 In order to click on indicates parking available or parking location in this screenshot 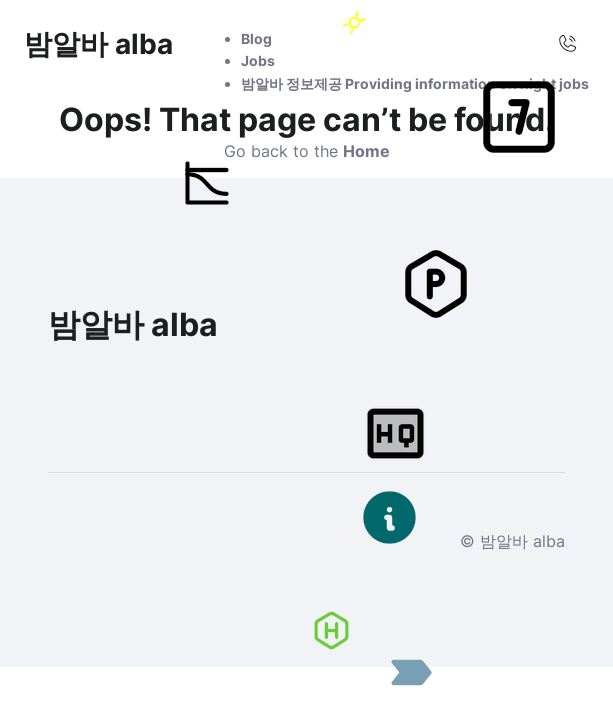, I will do `click(436, 284)`.